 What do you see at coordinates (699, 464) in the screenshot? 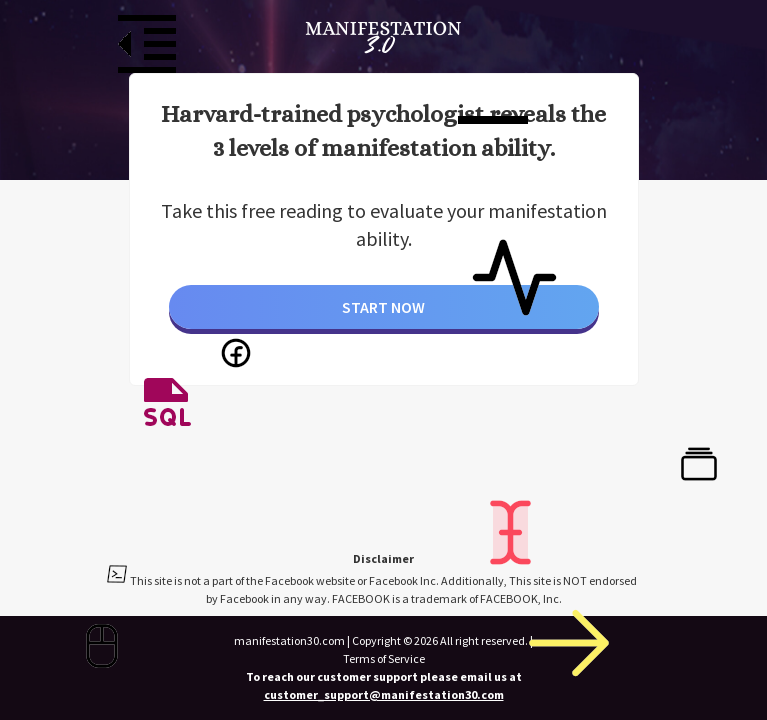
I see `view photo albums` at bounding box center [699, 464].